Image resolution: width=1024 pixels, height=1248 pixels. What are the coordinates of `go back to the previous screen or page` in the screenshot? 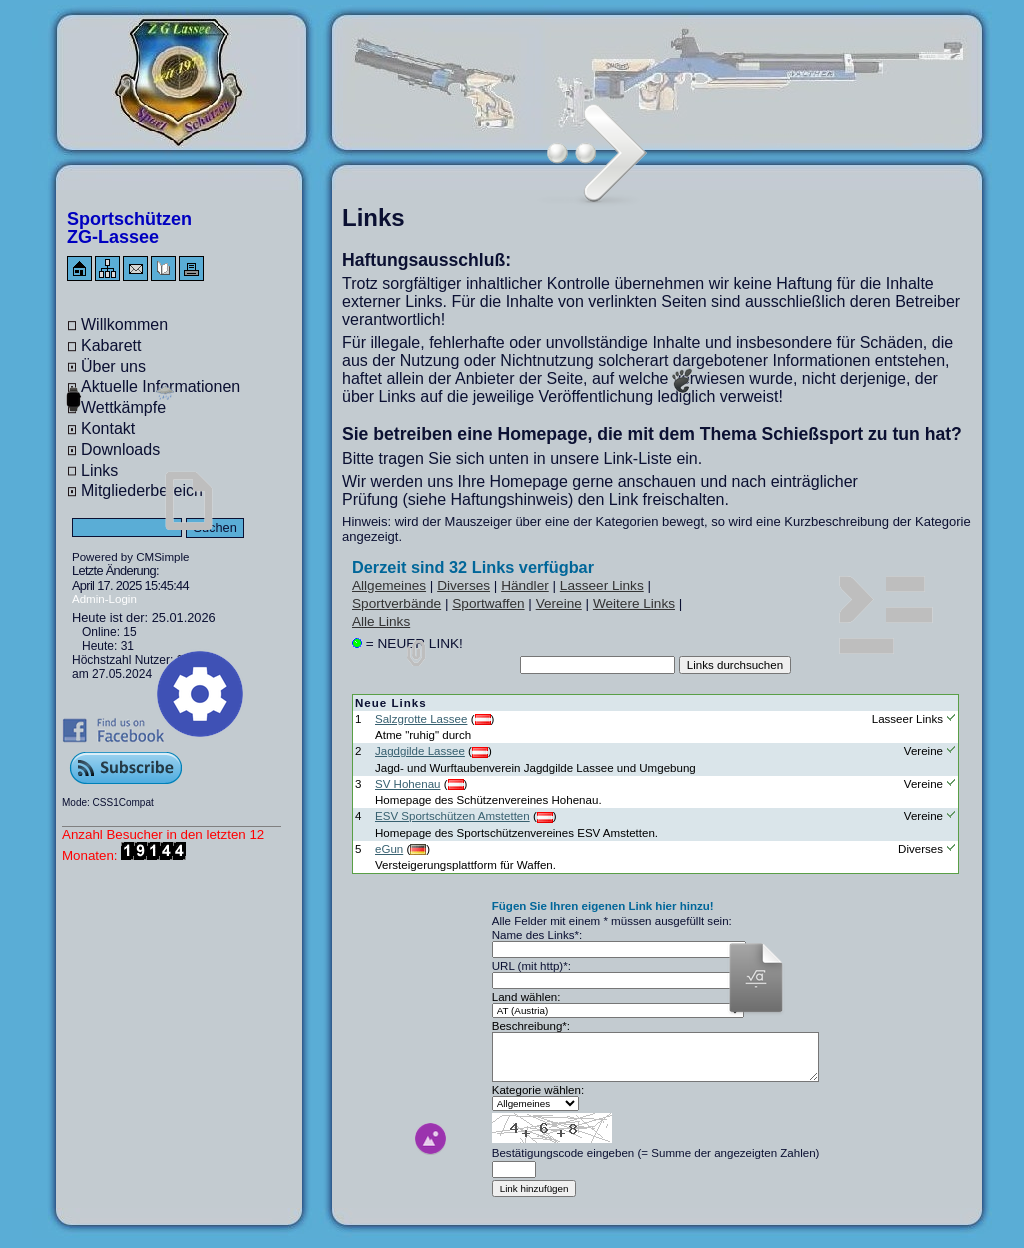 It's located at (596, 153).